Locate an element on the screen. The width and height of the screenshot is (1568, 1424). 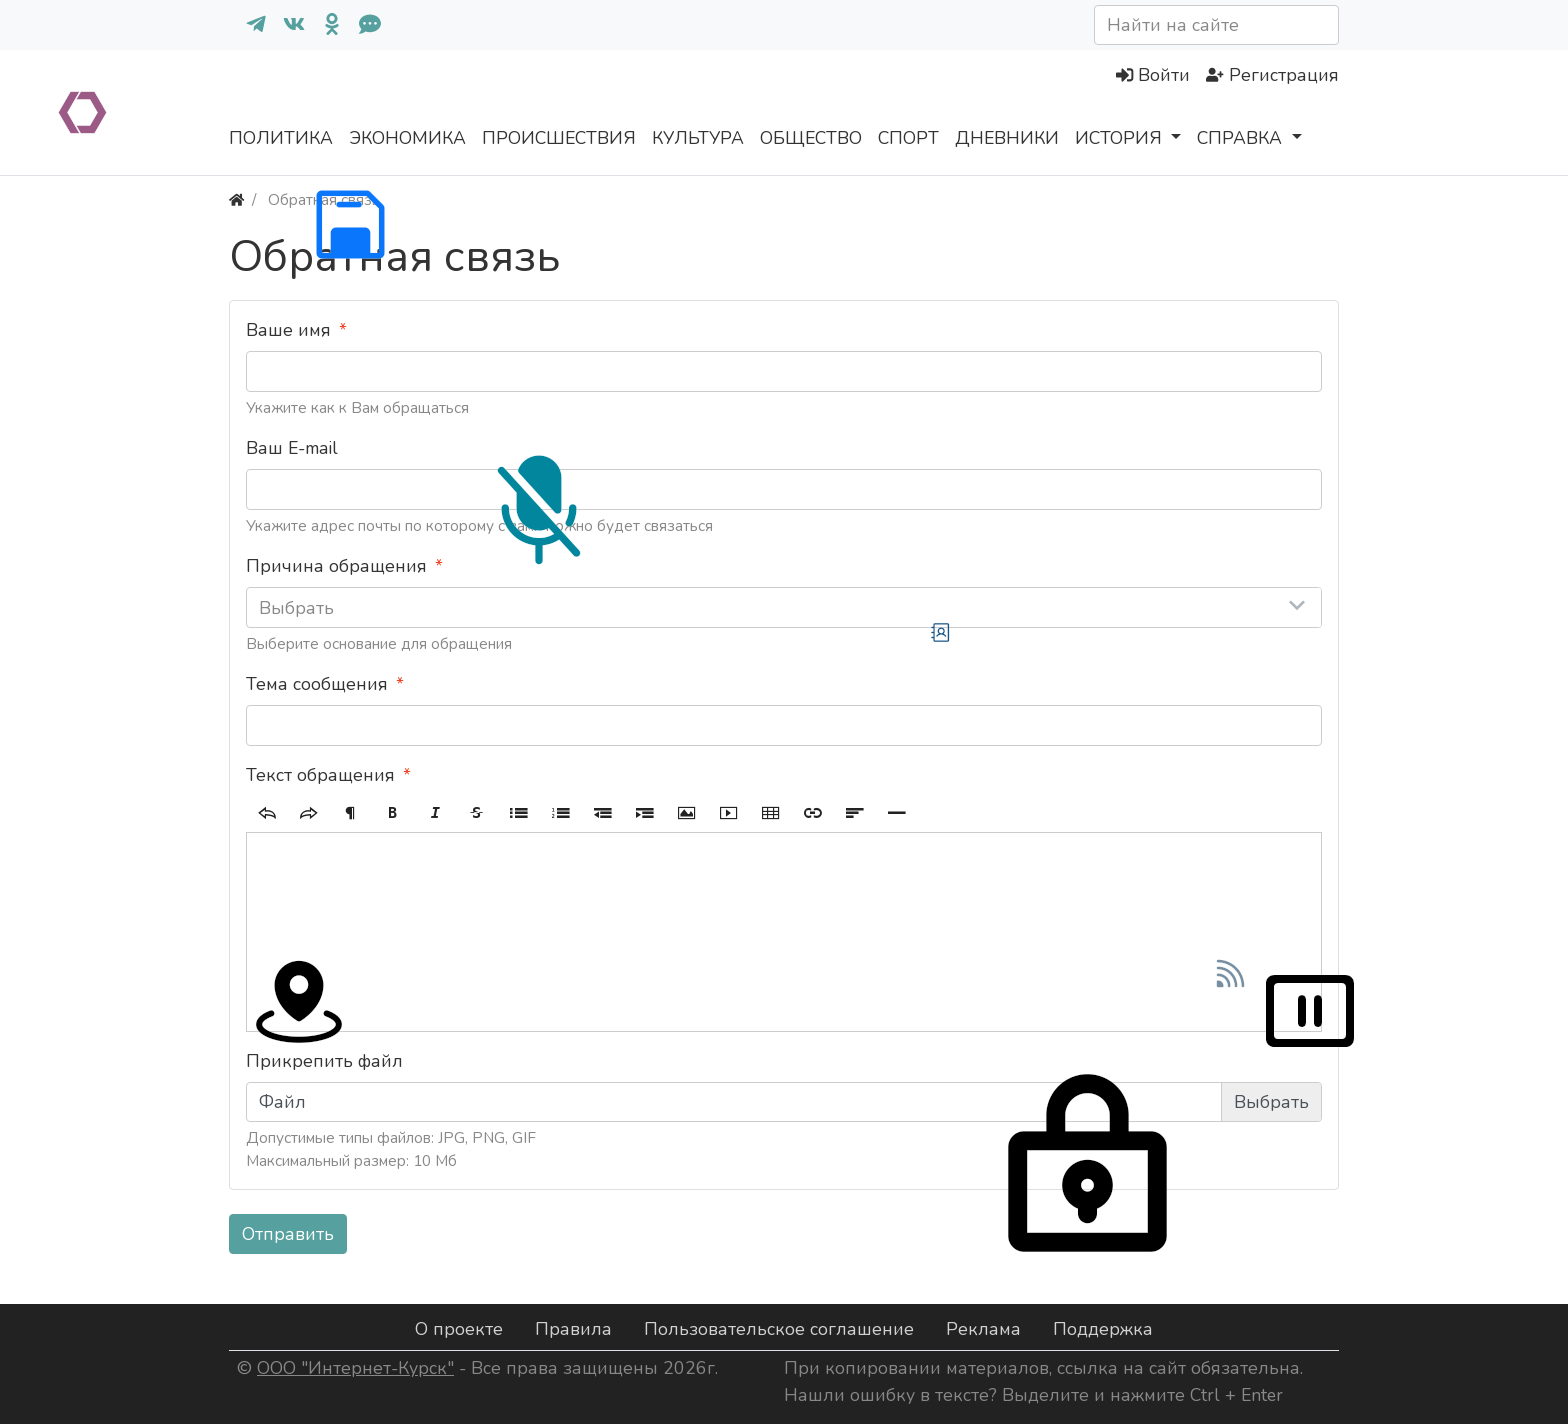
mute your microphone is located at coordinates (539, 508).